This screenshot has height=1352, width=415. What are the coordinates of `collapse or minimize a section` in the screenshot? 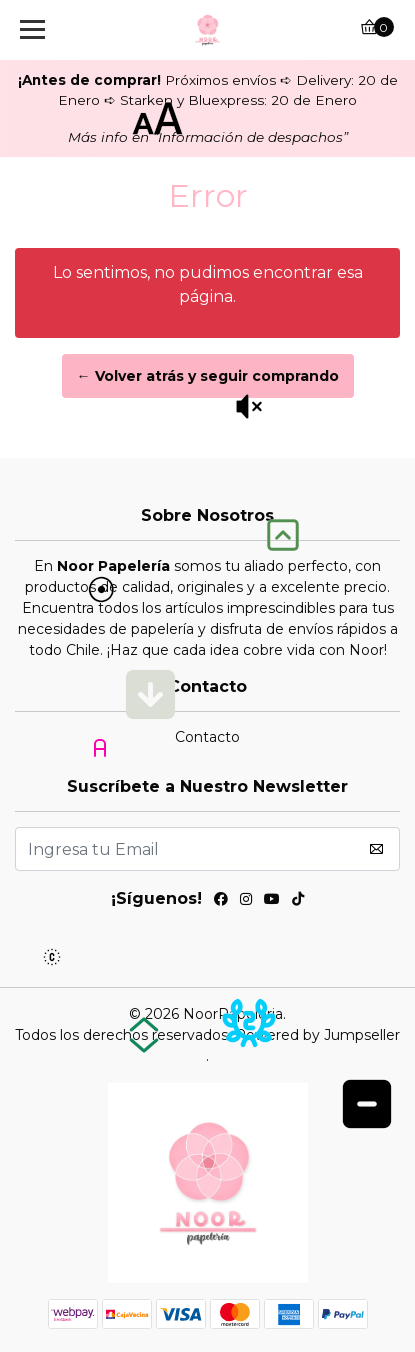 It's located at (283, 535).